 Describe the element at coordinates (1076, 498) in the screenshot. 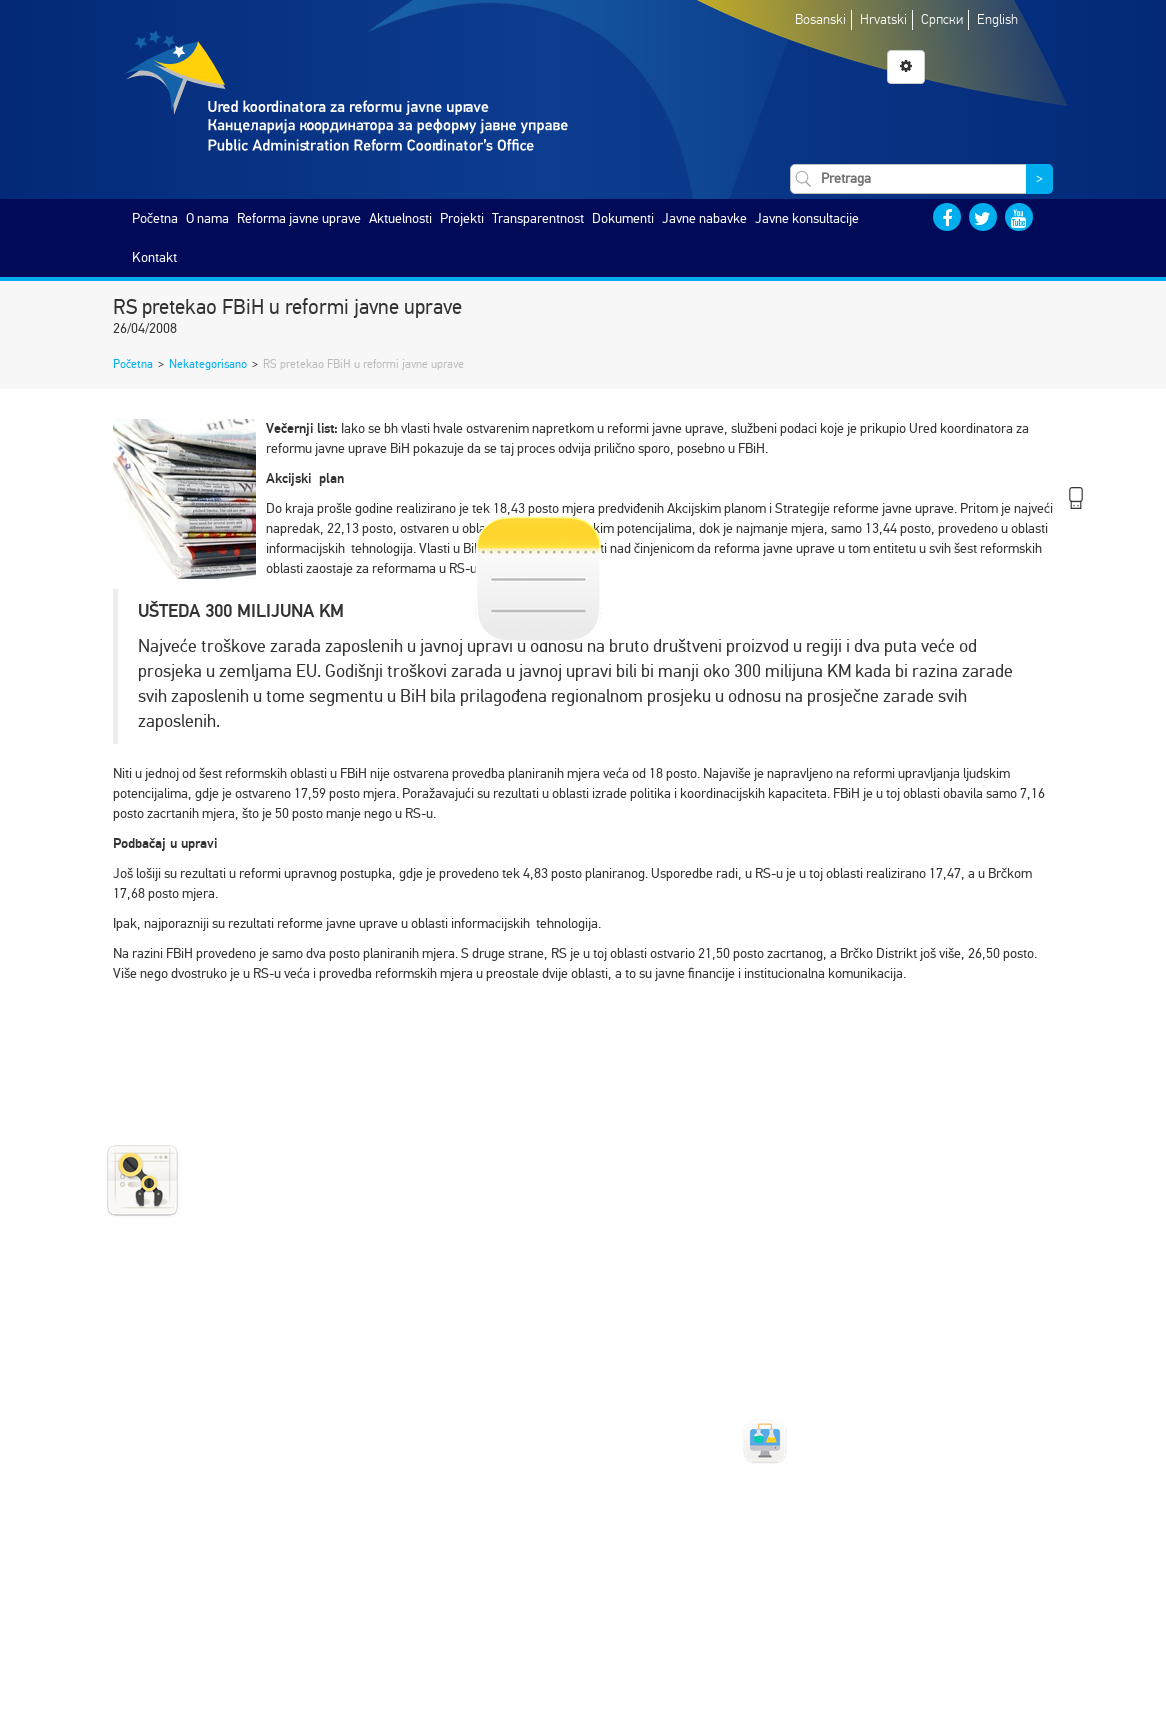

I see `eject or safely remove USB drive` at that location.